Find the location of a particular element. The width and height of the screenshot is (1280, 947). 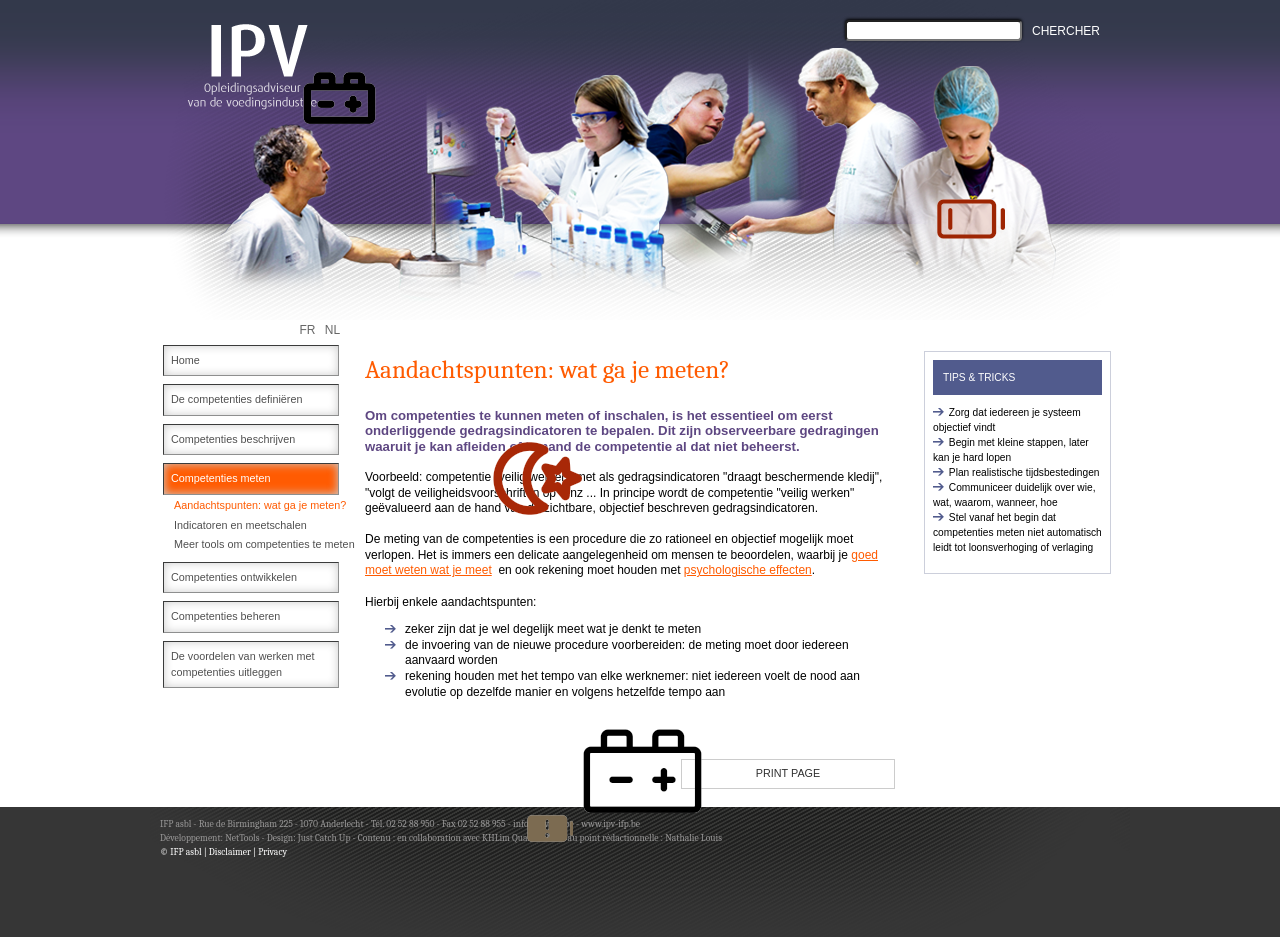

indicates low battery warning is located at coordinates (549, 828).